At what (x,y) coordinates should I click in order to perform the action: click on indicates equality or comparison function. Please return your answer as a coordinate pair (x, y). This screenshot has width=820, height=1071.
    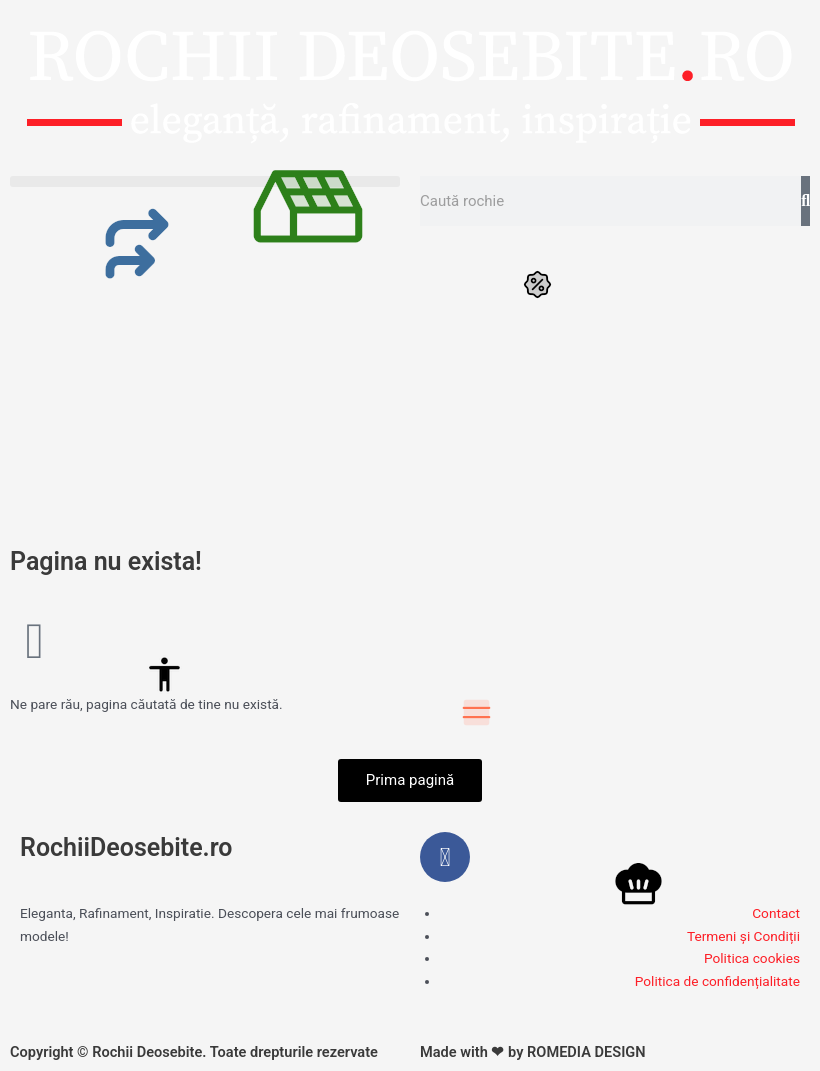
    Looking at the image, I should click on (476, 712).